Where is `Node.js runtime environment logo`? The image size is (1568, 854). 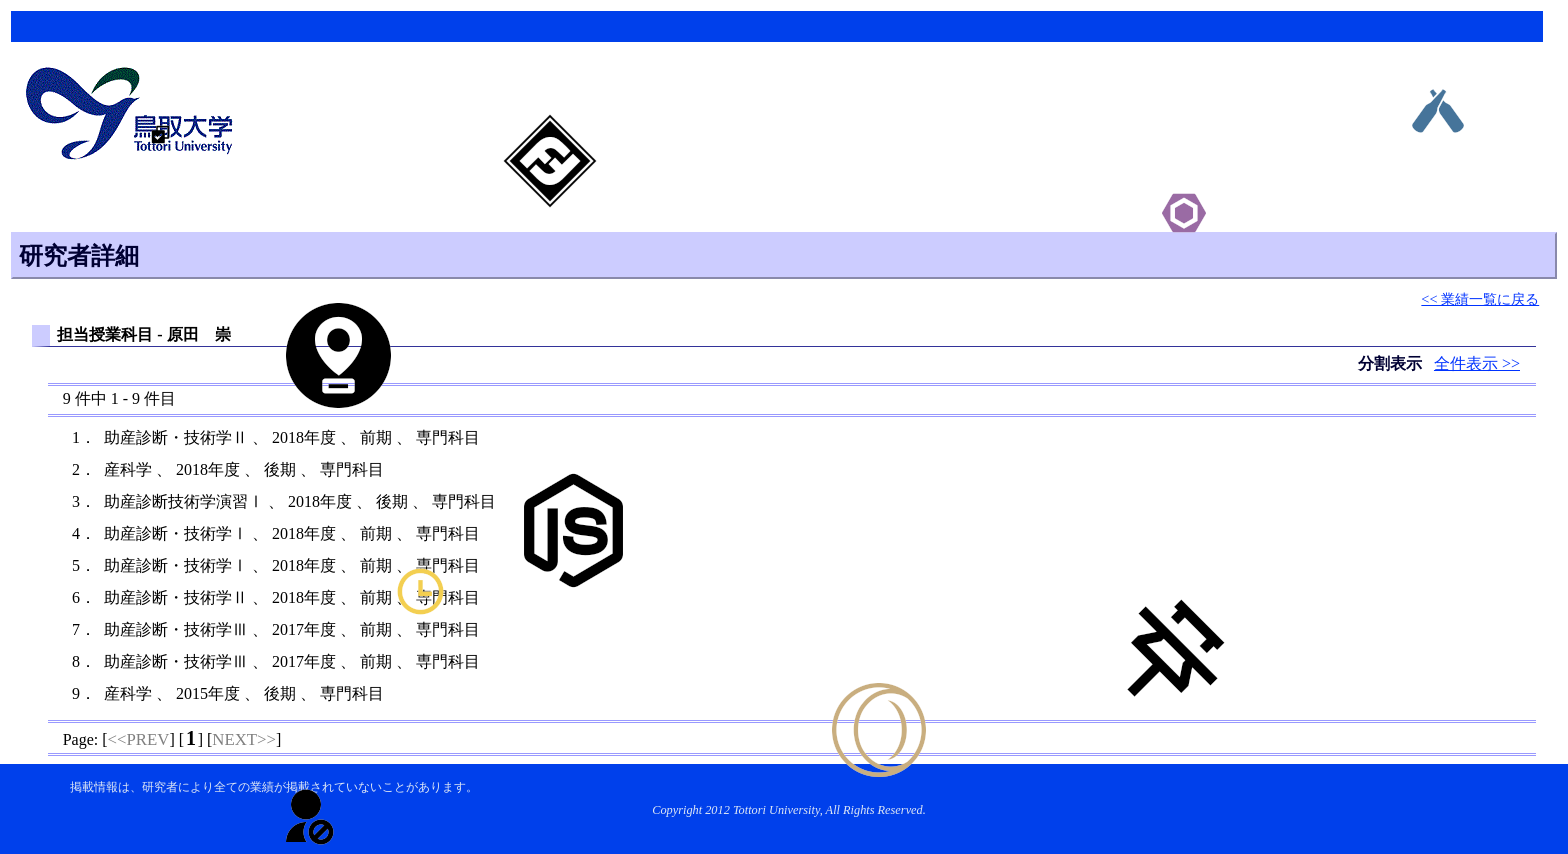
Node.js runtime environment logo is located at coordinates (573, 530).